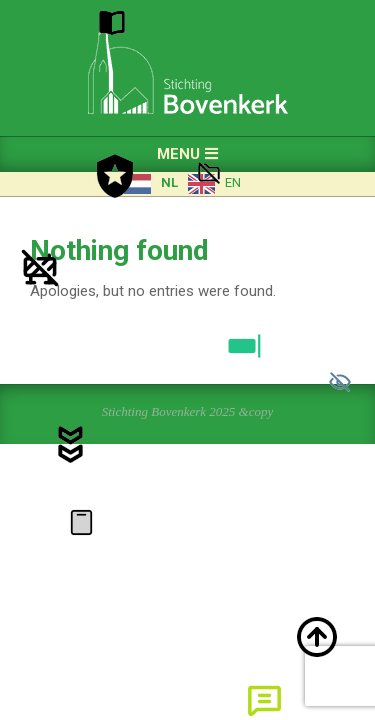 The height and width of the screenshot is (720, 375). What do you see at coordinates (317, 637) in the screenshot?
I see `scroll to top of page` at bounding box center [317, 637].